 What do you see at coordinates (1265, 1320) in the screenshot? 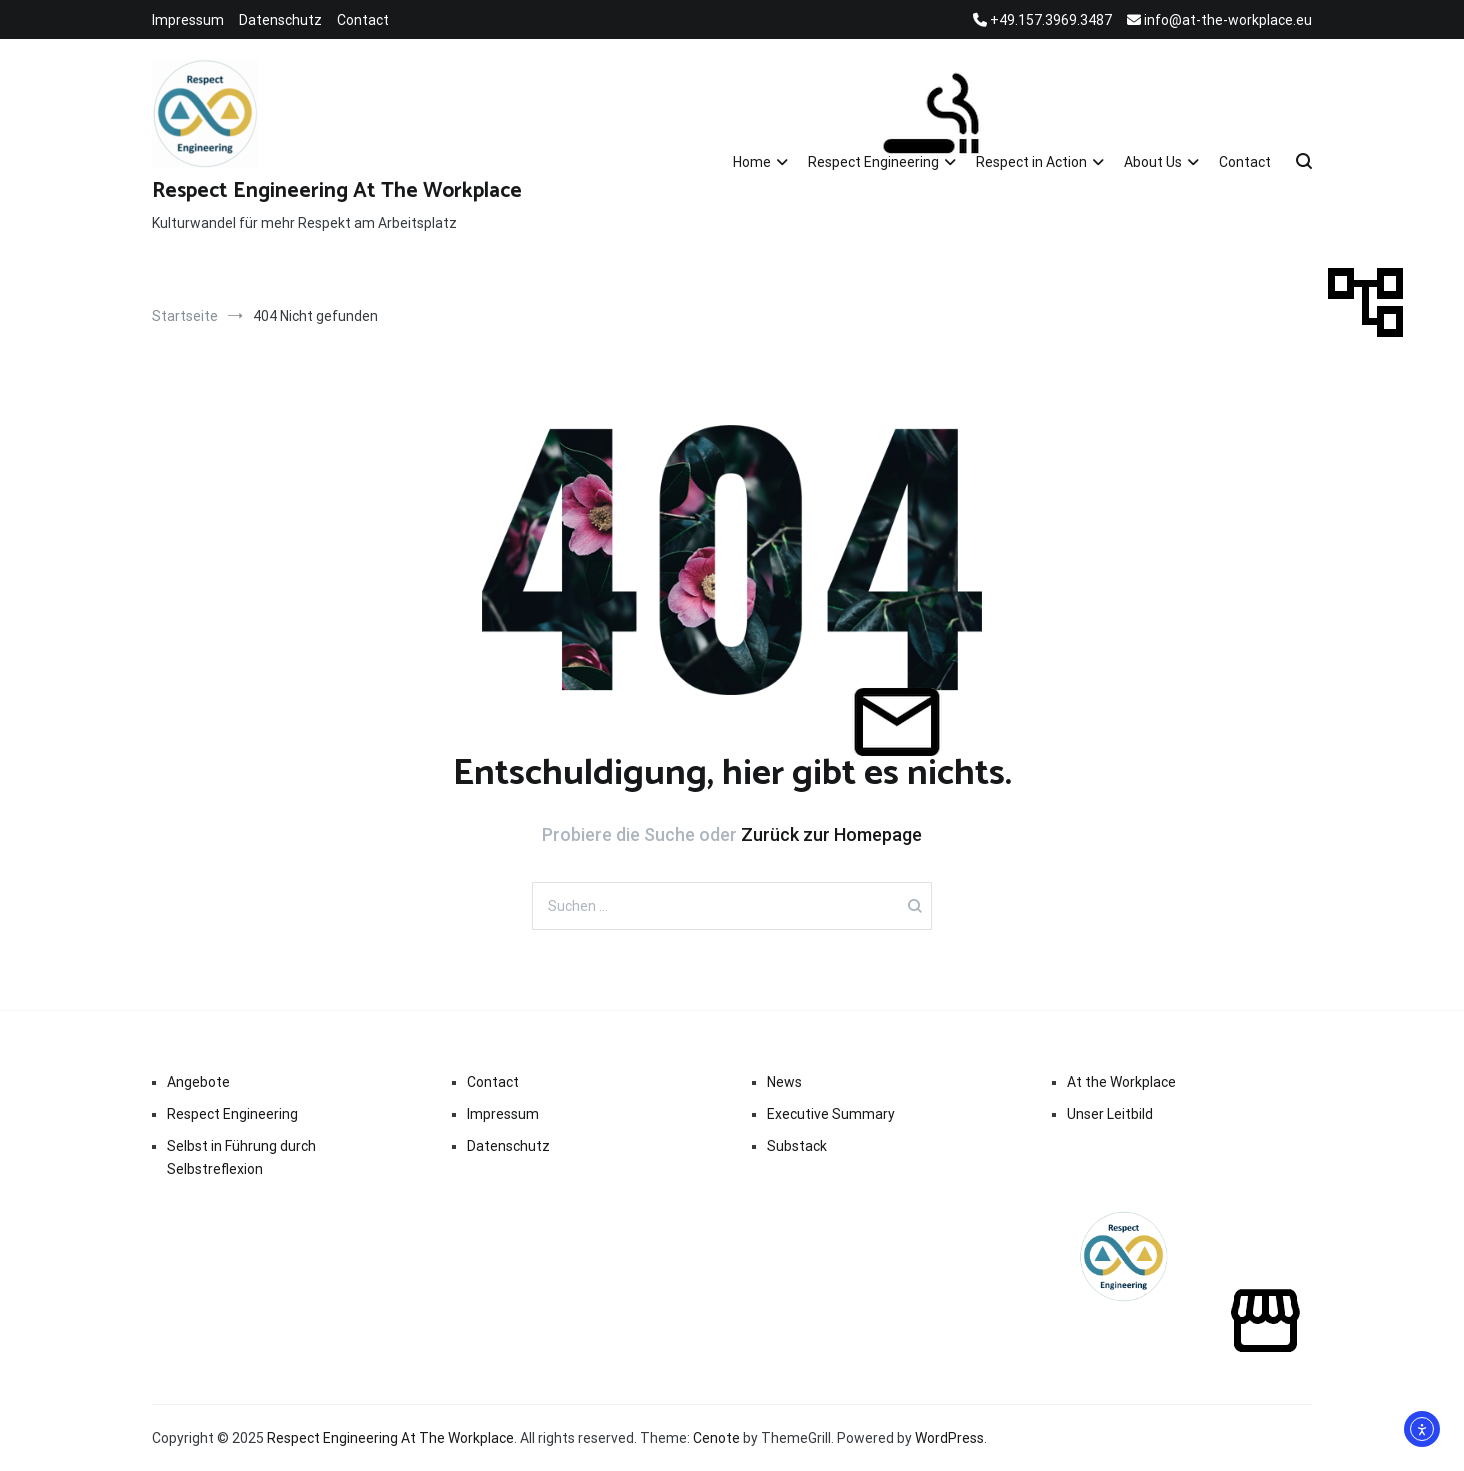
I see `browse the online store or marketplace` at bounding box center [1265, 1320].